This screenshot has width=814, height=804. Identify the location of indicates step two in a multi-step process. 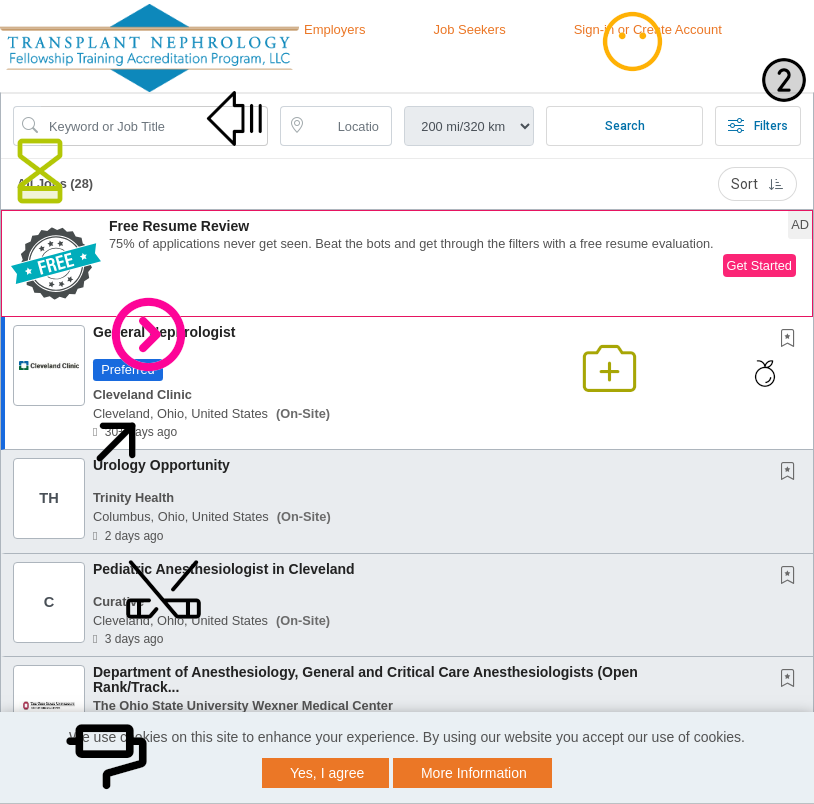
(784, 80).